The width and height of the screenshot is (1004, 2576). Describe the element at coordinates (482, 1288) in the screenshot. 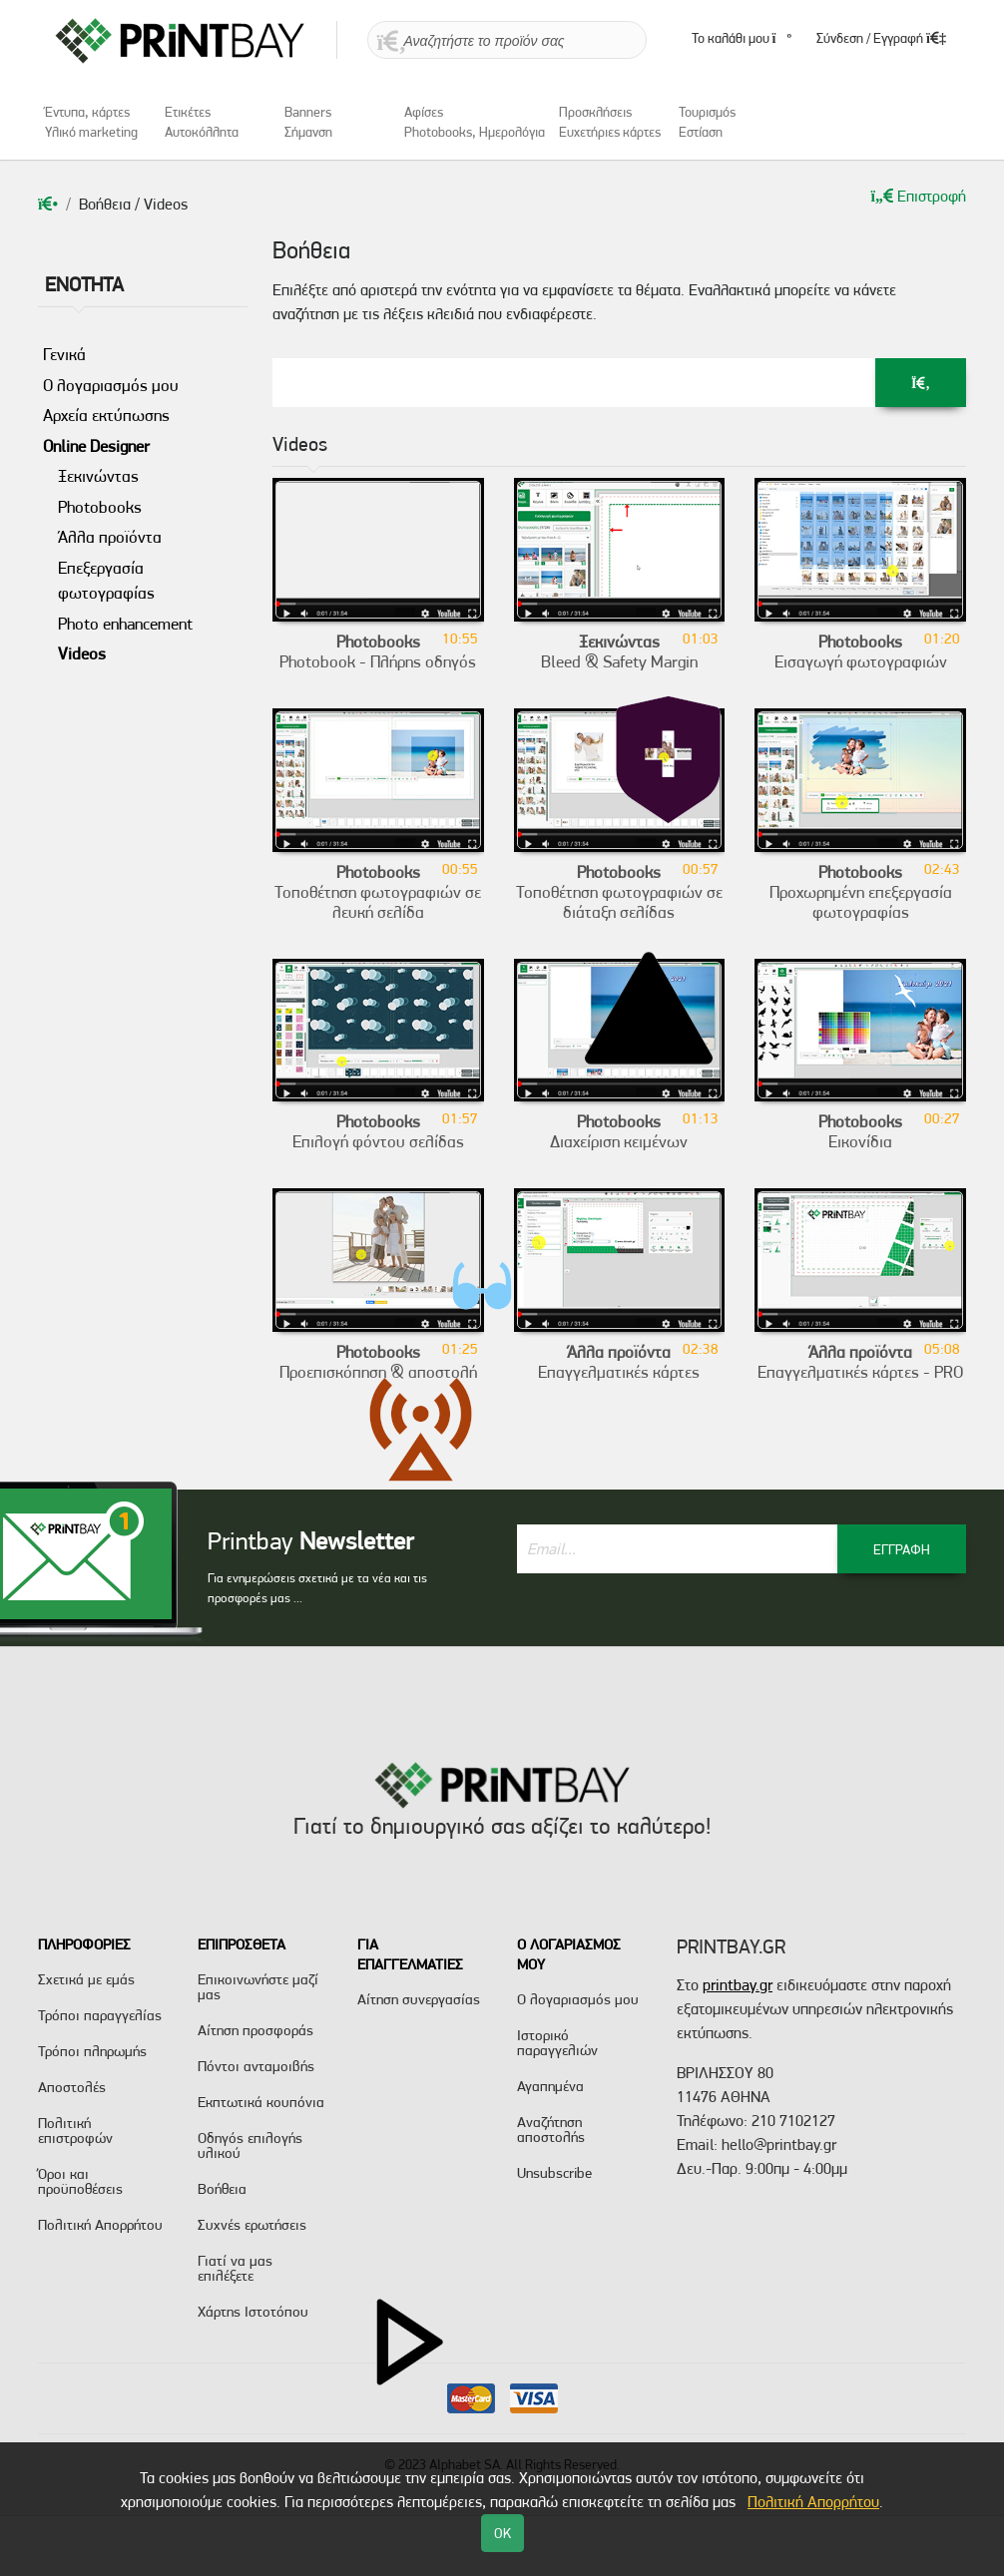

I see `enable reading mode or accessibility features` at that location.